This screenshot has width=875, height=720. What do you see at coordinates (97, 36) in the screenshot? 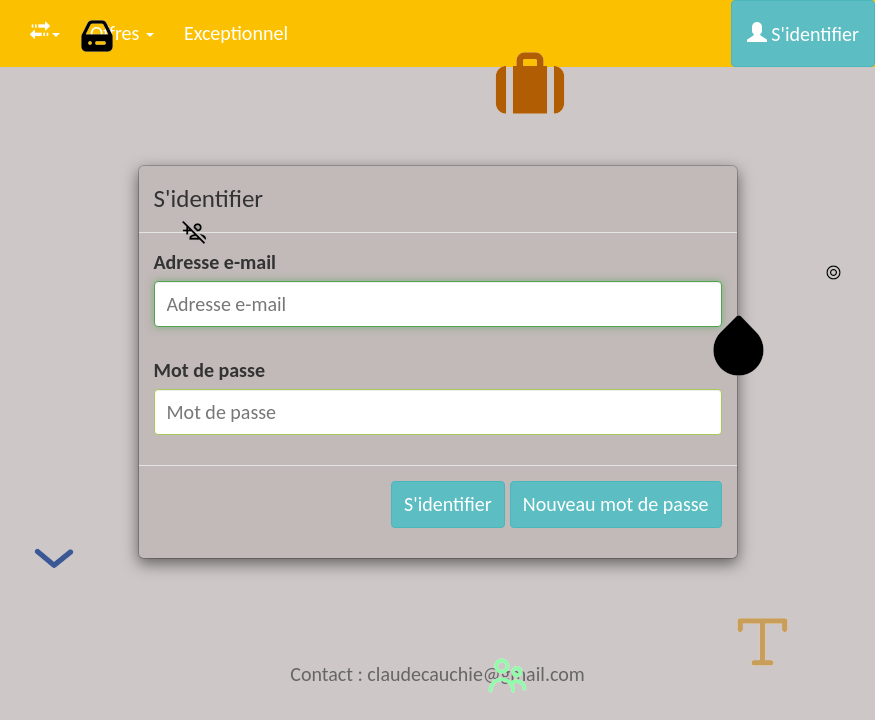
I see `access local storage or hard drive` at bounding box center [97, 36].